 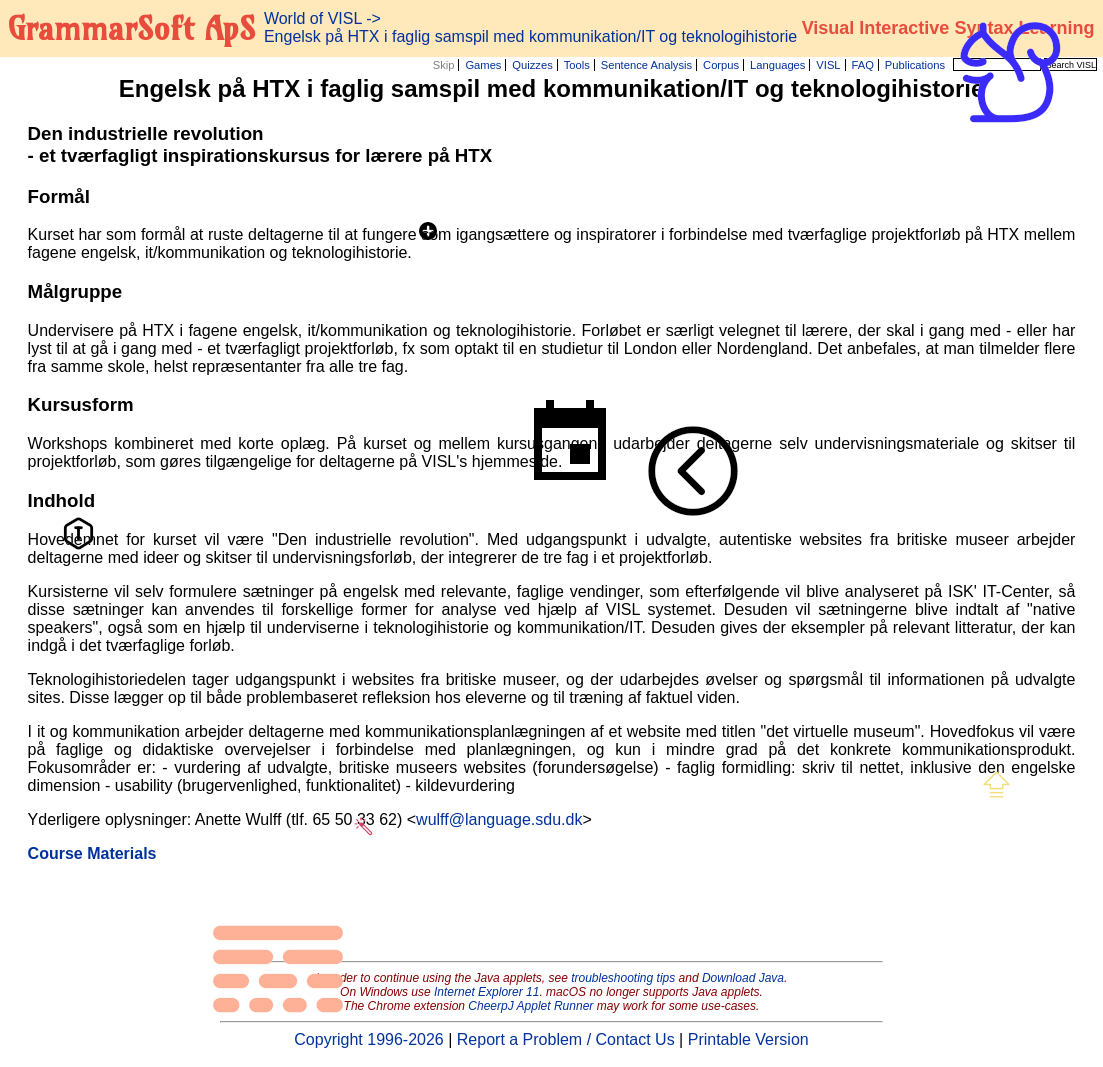 What do you see at coordinates (693, 471) in the screenshot?
I see `go back to the previous screen` at bounding box center [693, 471].